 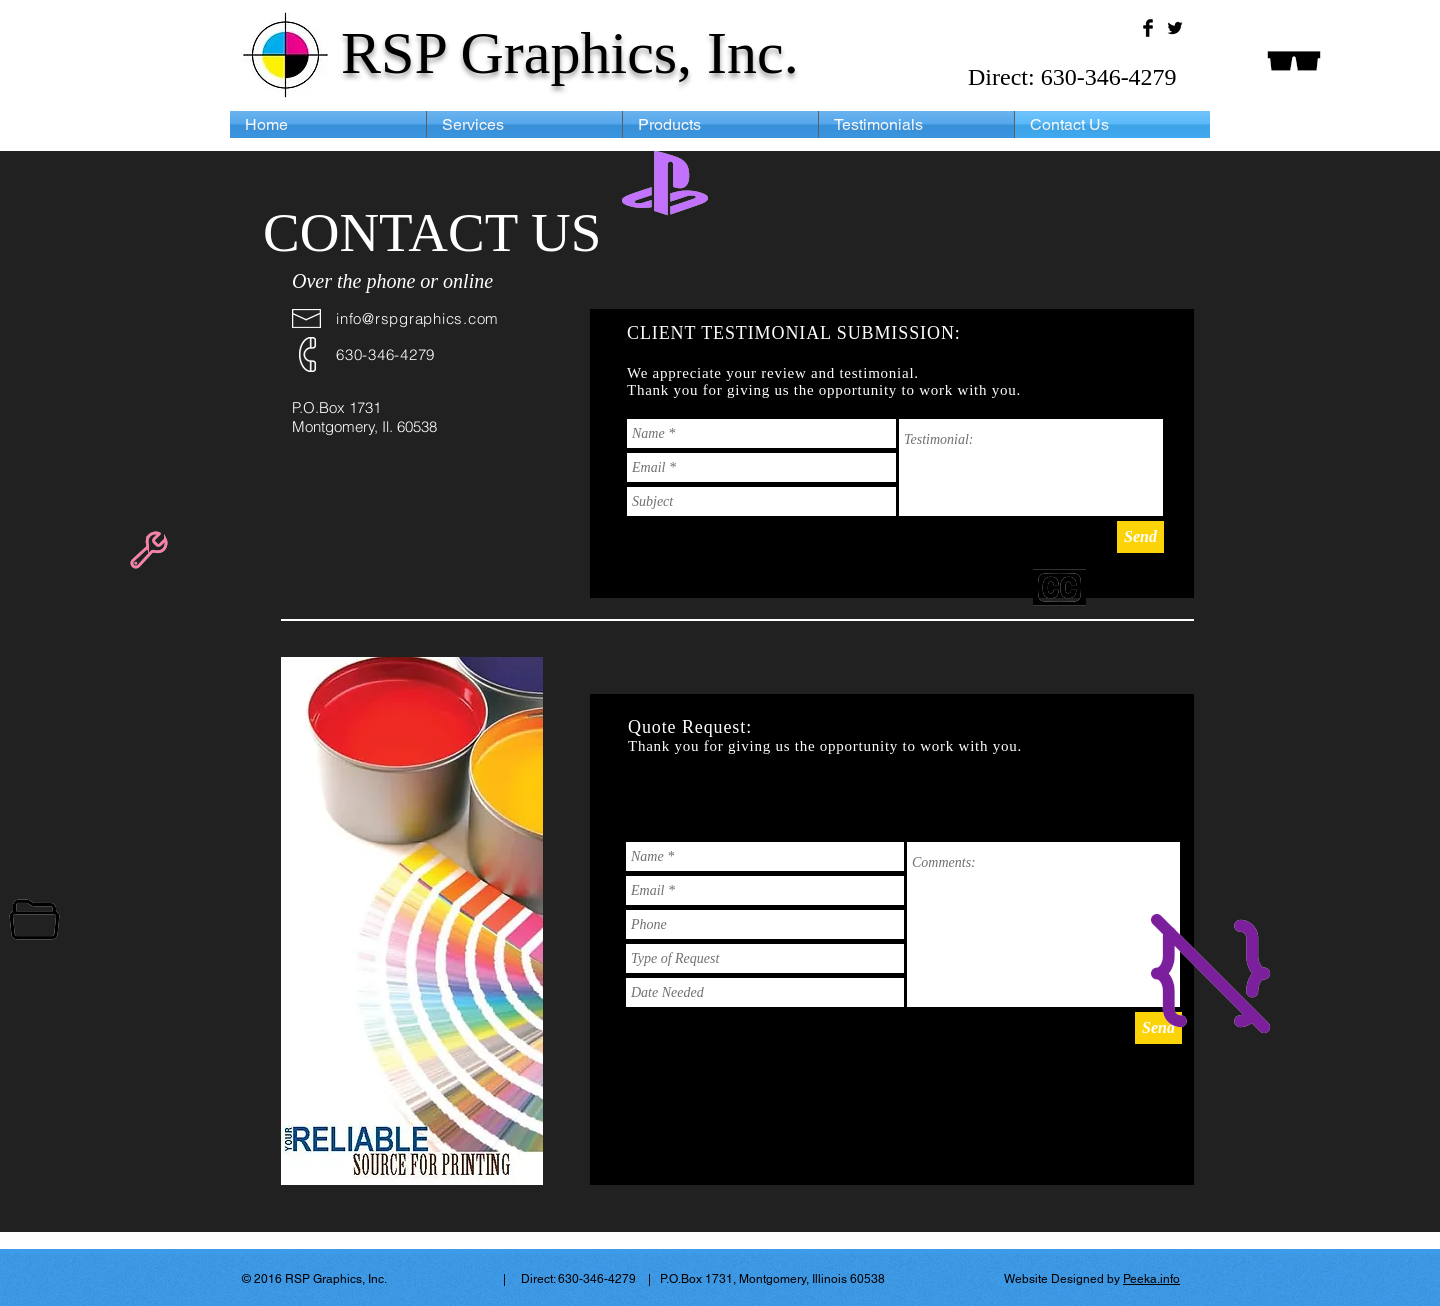 I want to click on open folder to view contents, so click(x=34, y=919).